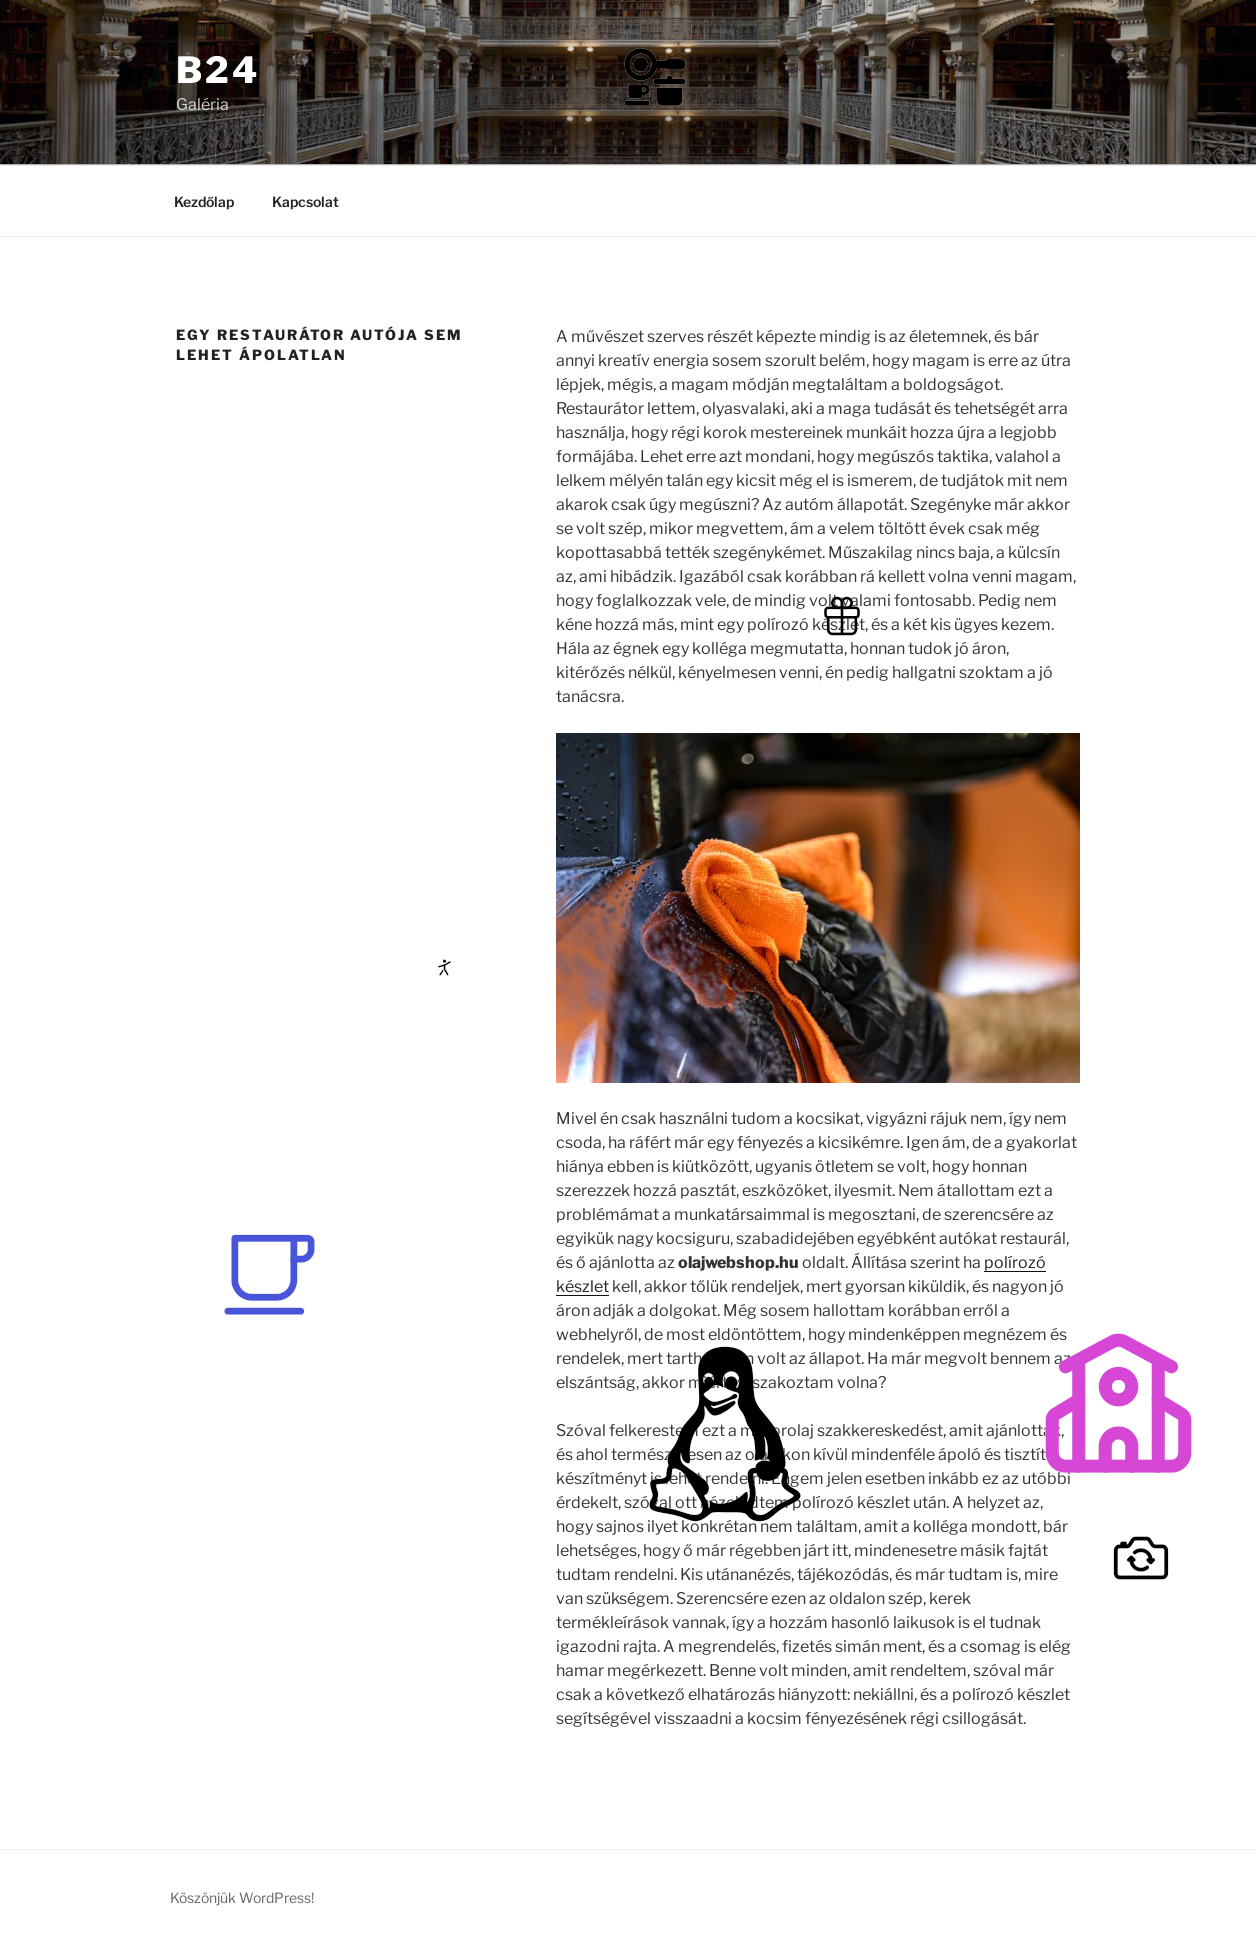 This screenshot has height=1945, width=1256. Describe the element at coordinates (842, 616) in the screenshot. I see `view or redeem a gift` at that location.